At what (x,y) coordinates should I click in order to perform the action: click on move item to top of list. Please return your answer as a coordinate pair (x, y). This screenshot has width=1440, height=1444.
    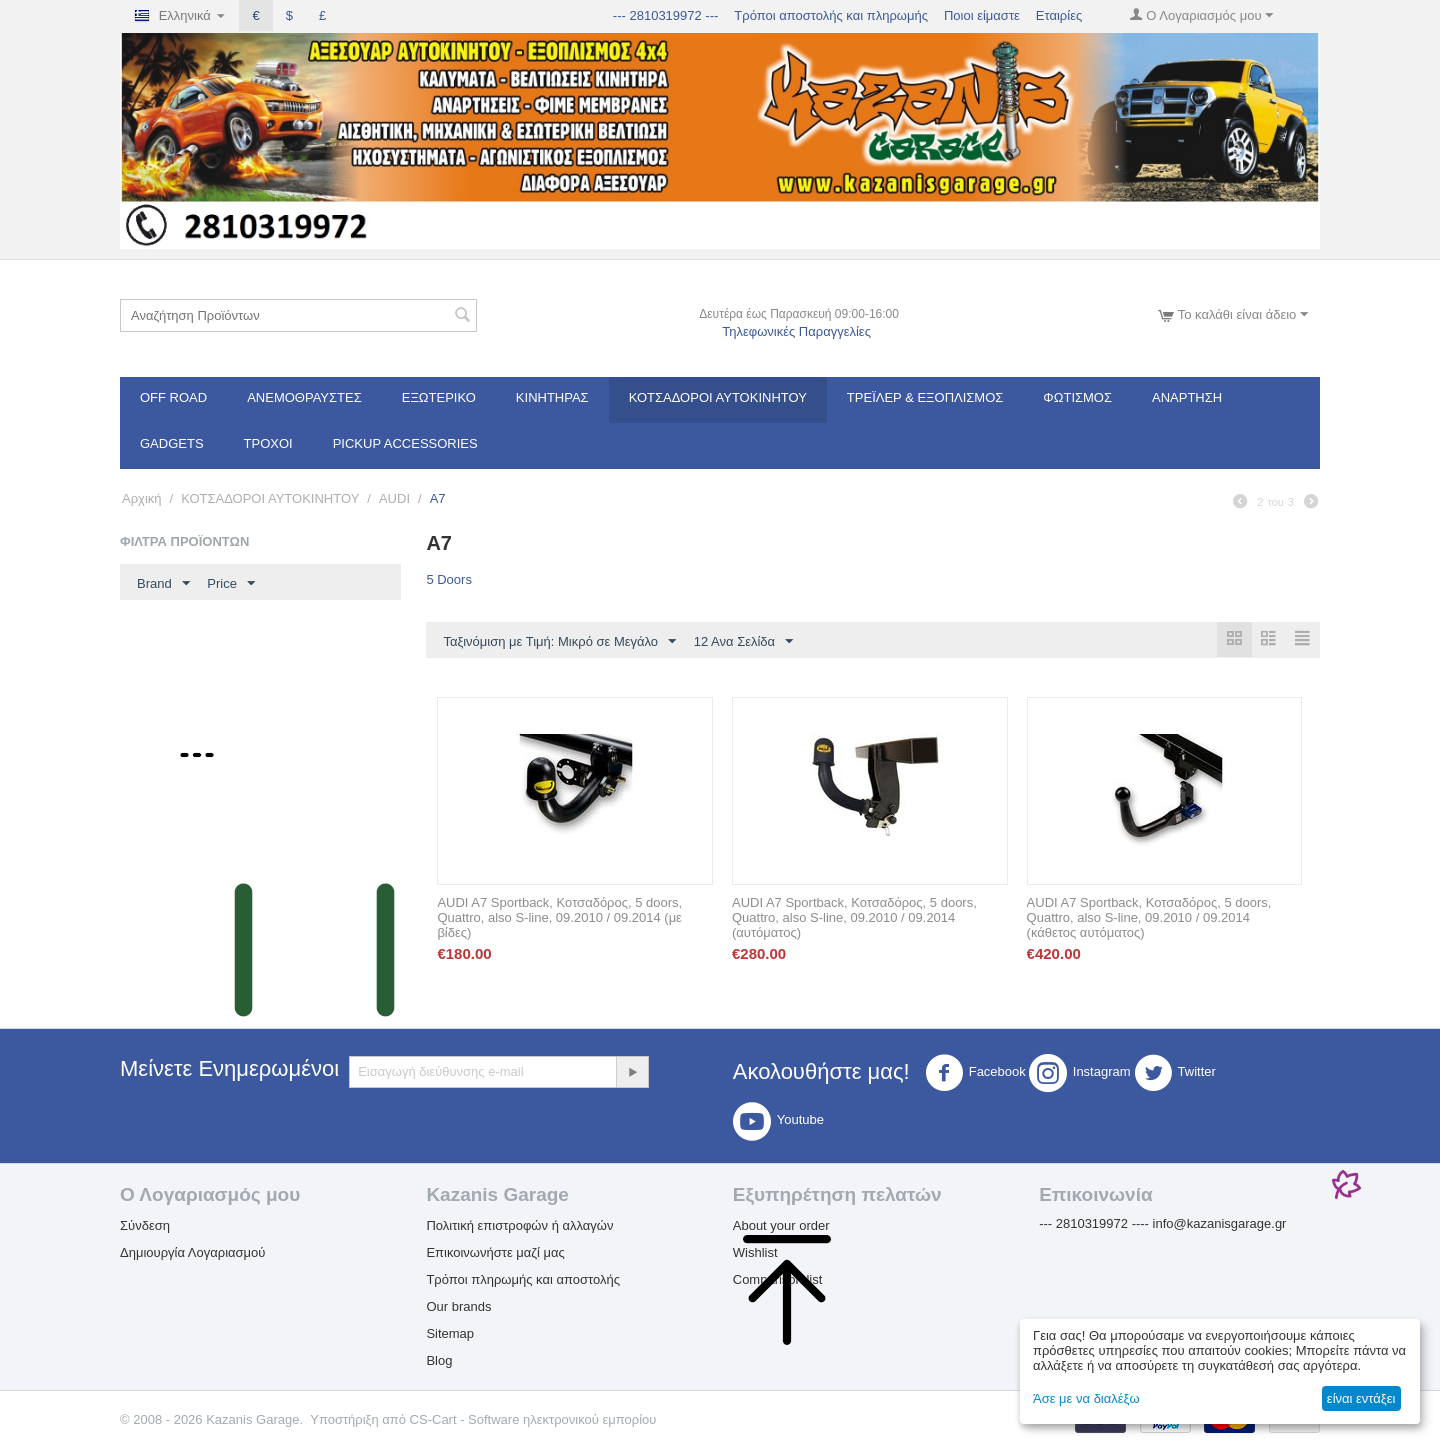
    Looking at the image, I should click on (787, 1290).